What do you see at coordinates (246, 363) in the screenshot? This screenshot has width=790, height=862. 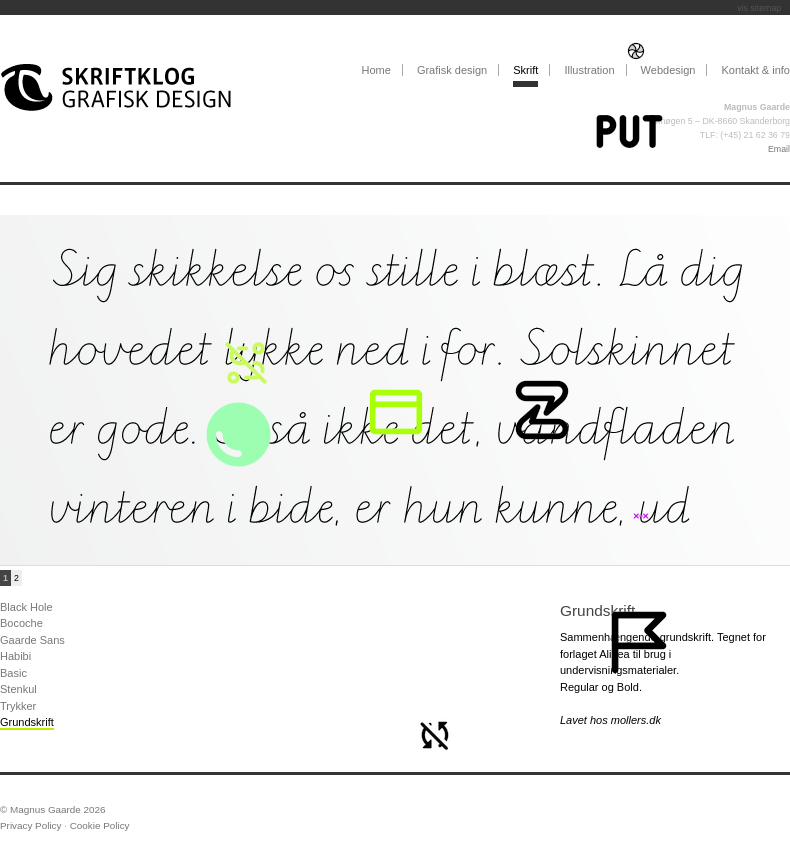 I see `disable route navigation` at bounding box center [246, 363].